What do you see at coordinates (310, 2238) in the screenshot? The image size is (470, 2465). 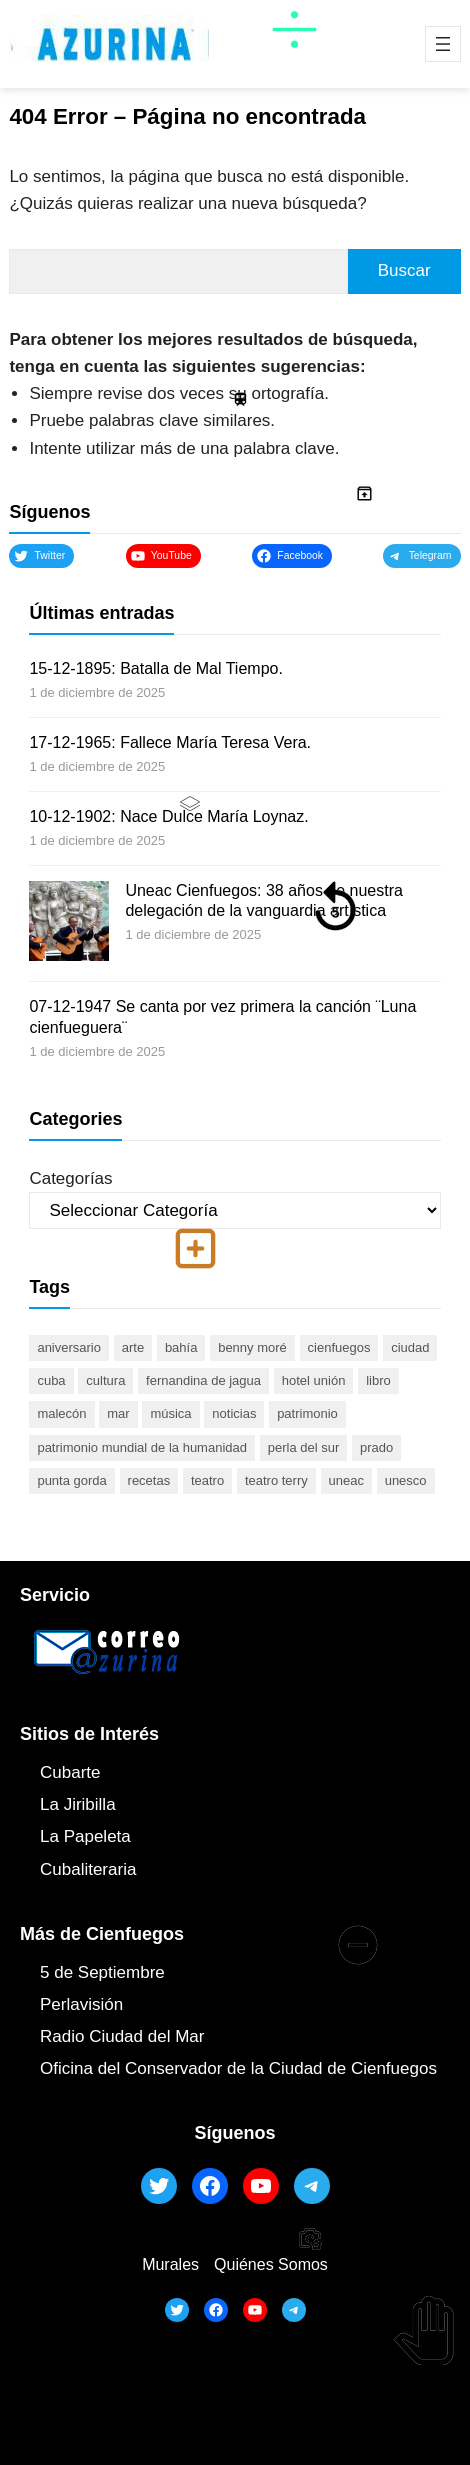 I see `mark a photo as favorite` at bounding box center [310, 2238].